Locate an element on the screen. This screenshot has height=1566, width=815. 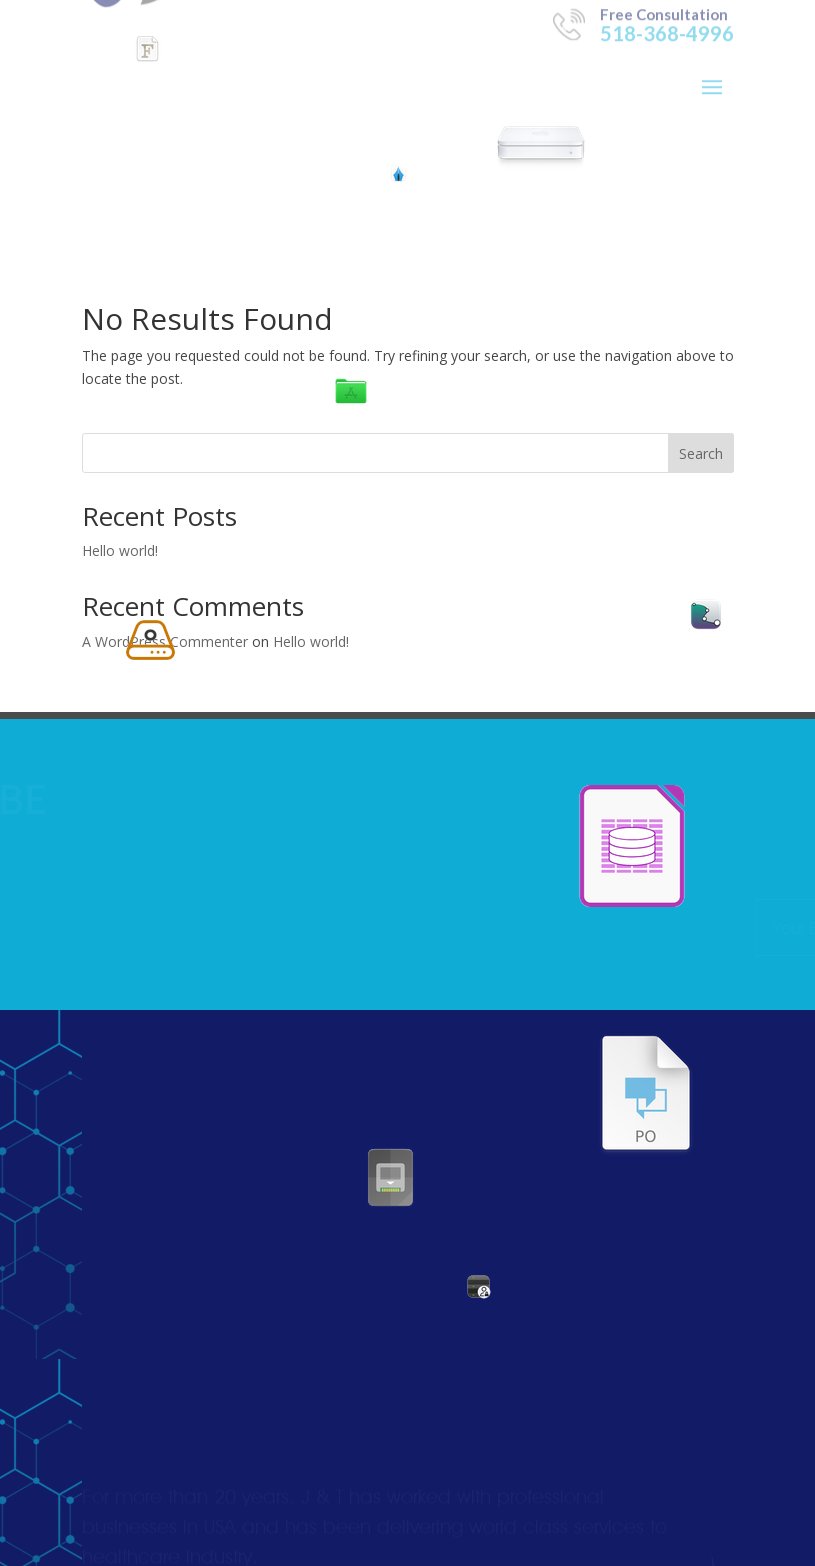
indicates a firewire-connected hard drive is located at coordinates (150, 638).